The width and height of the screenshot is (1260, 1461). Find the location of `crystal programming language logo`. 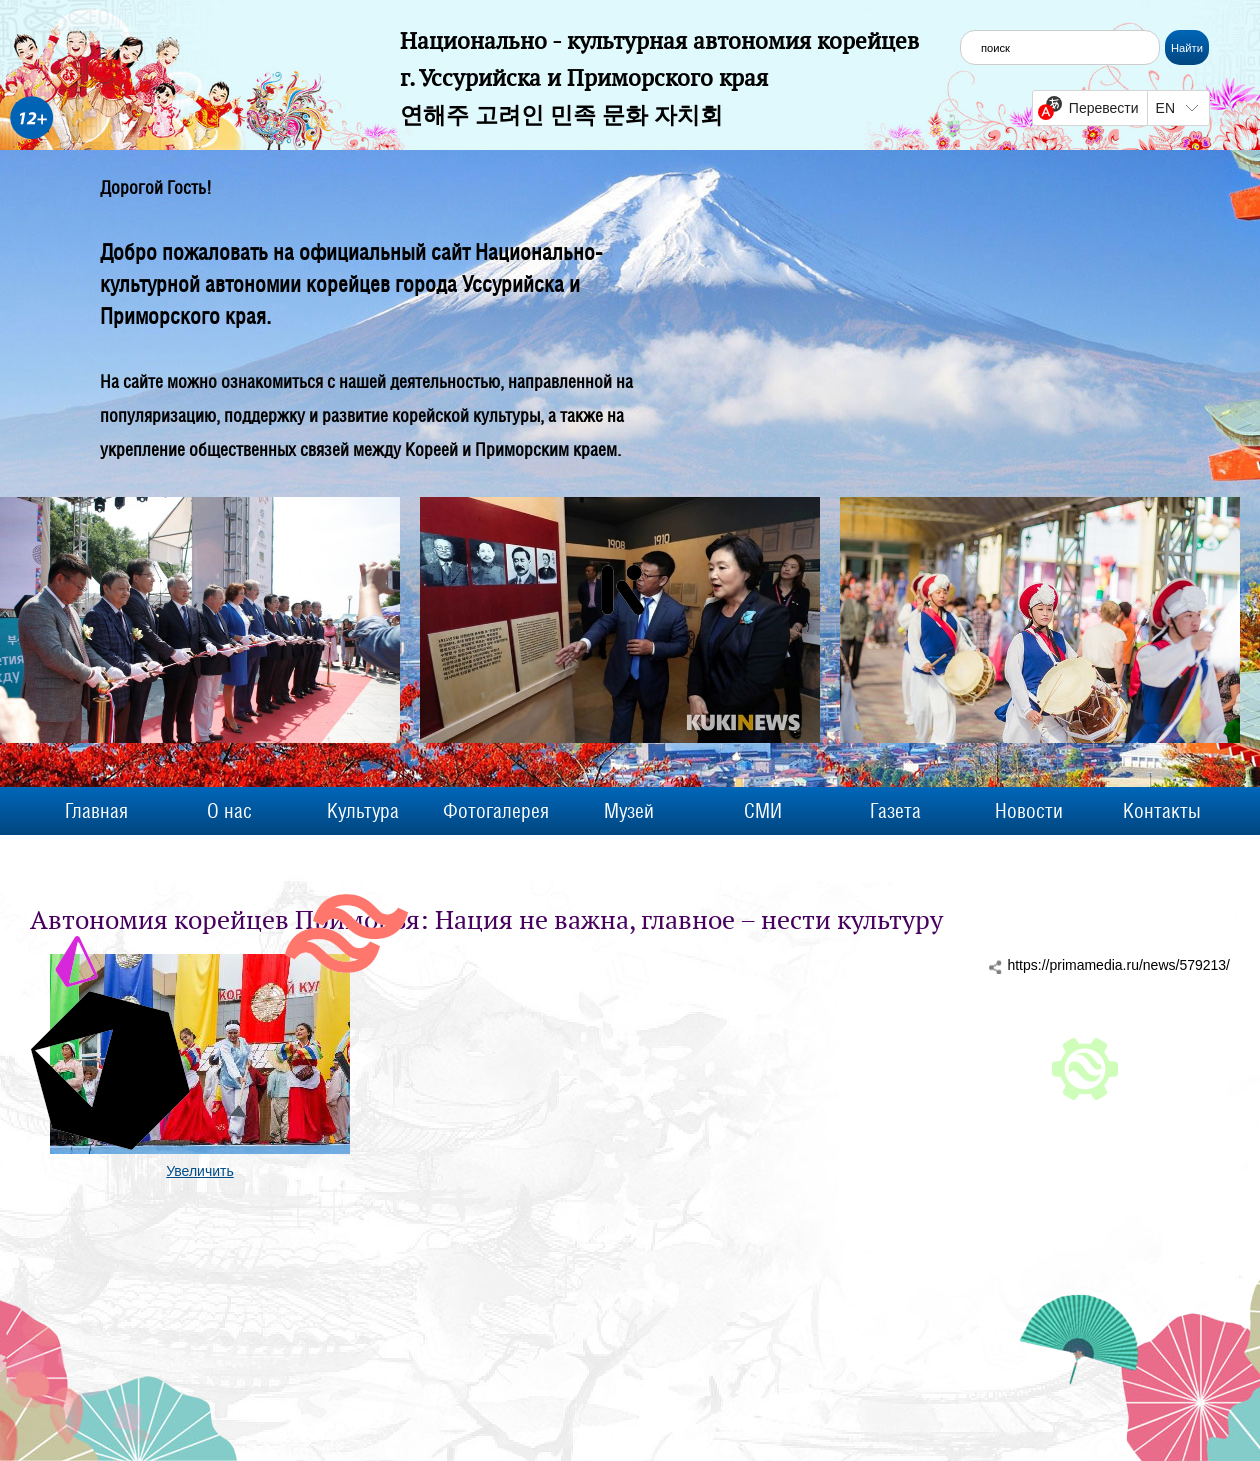

crystal programming language logo is located at coordinates (110, 1070).